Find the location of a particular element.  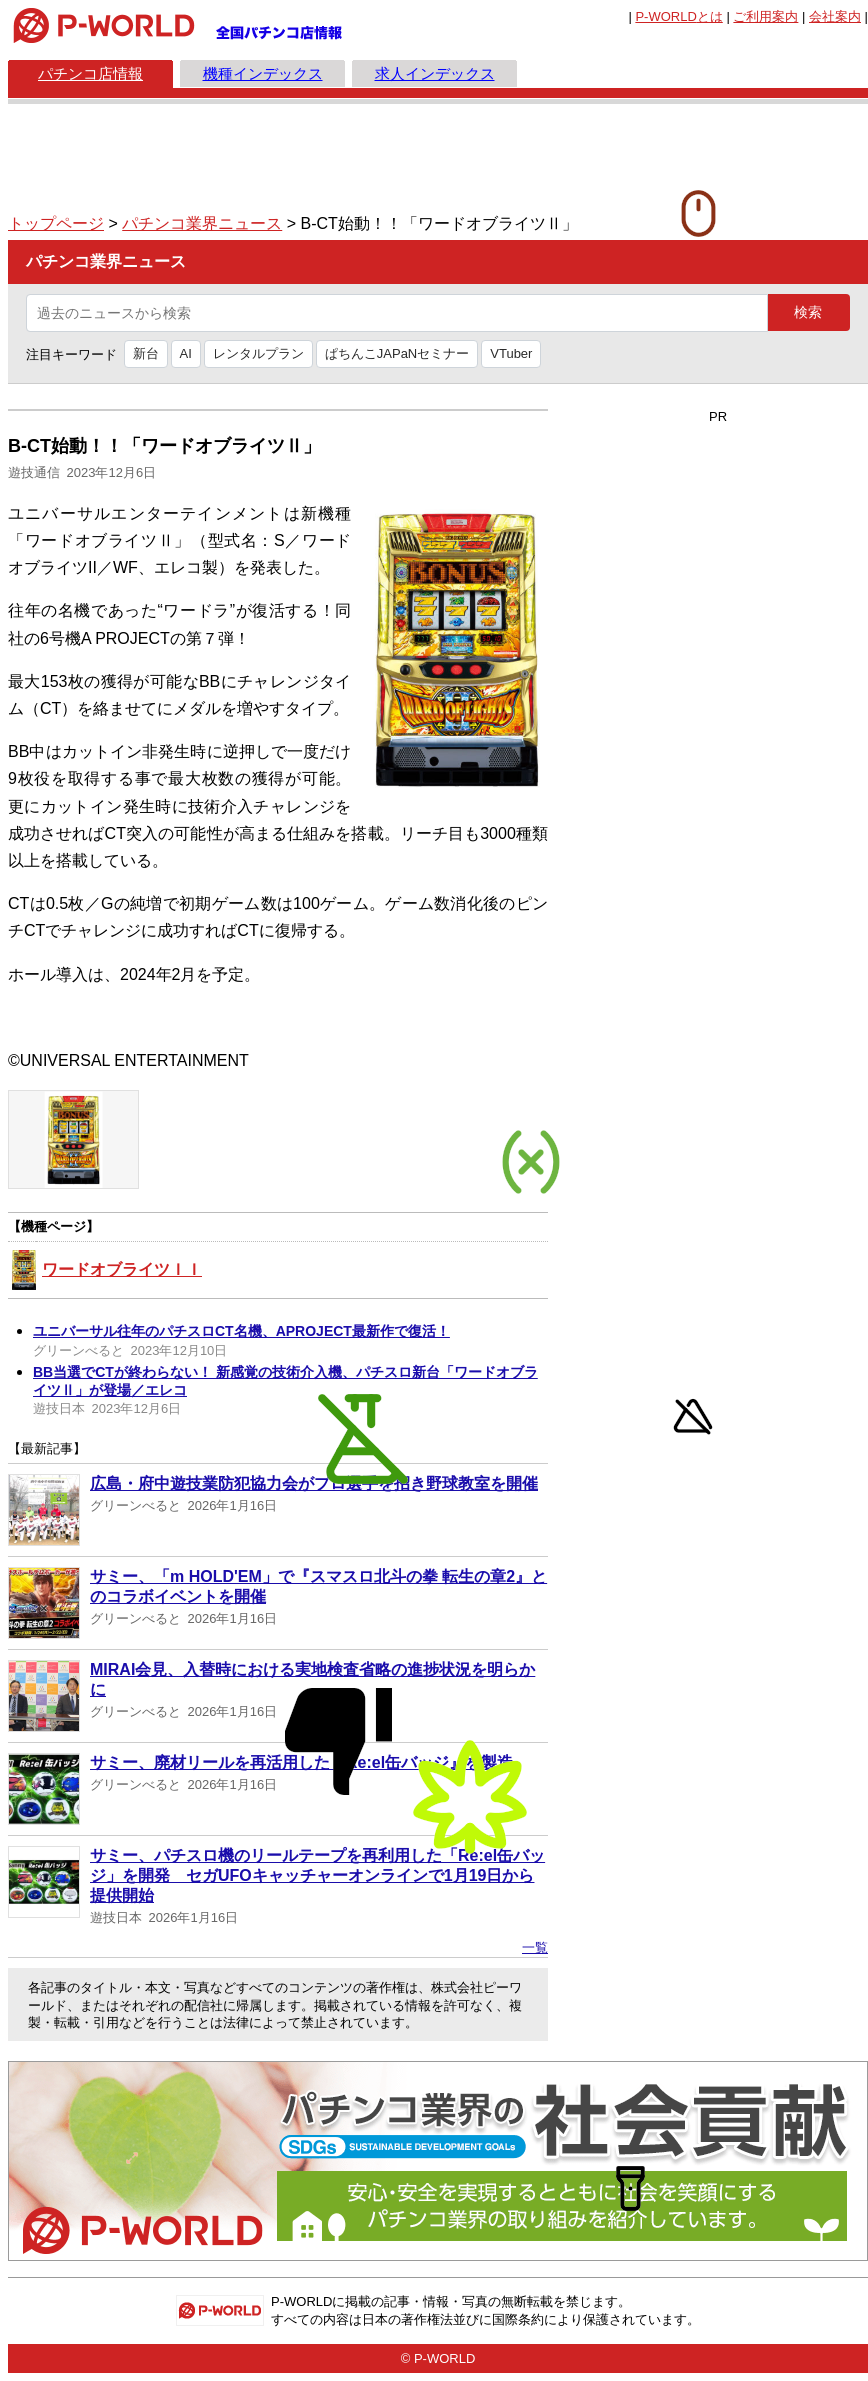

expand to full screen is located at coordinates (132, 2158).